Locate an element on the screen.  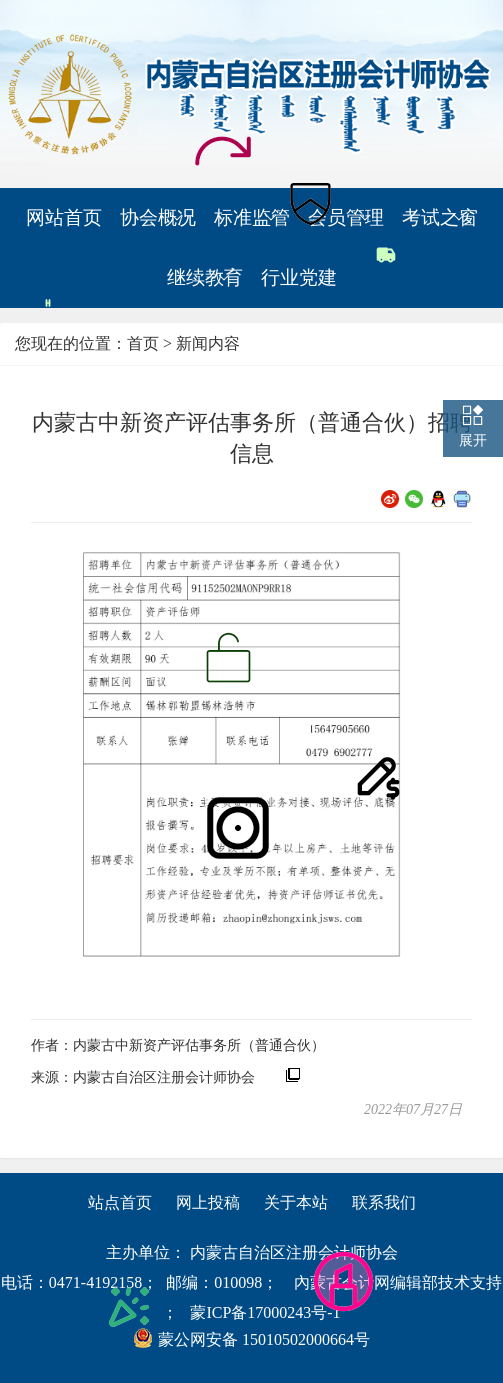
celebration or success notification is located at coordinates (130, 1306).